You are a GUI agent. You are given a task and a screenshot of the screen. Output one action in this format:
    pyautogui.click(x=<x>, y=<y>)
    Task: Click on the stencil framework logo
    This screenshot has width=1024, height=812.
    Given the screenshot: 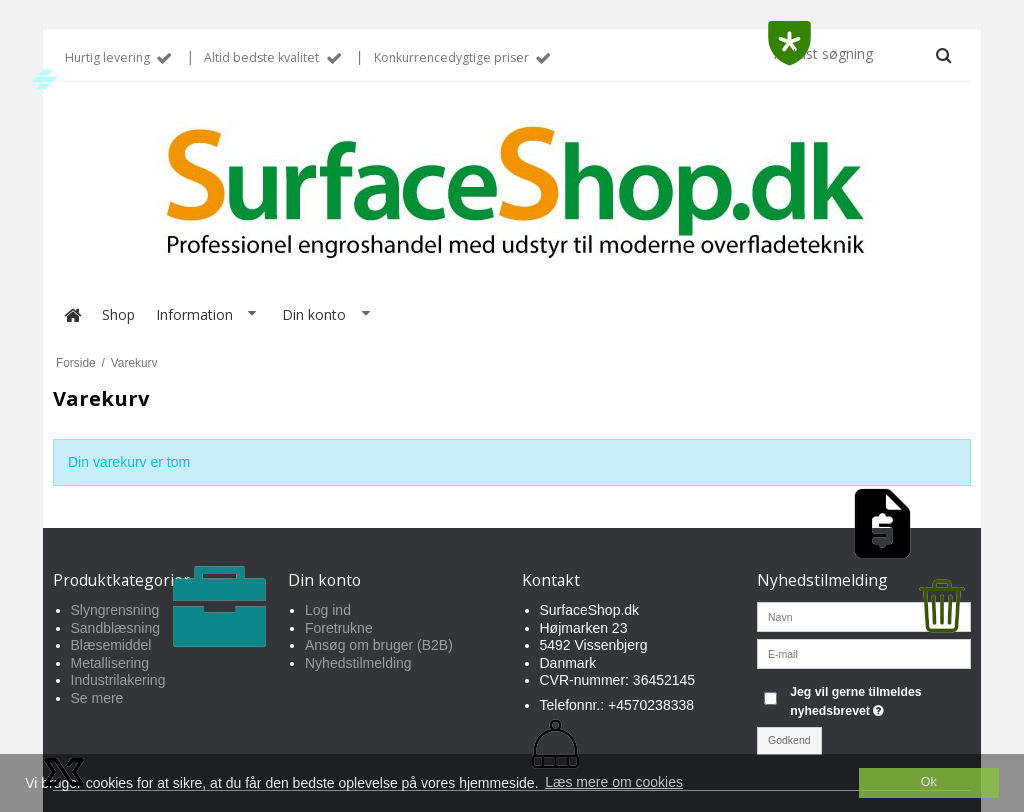 What is the action you would take?
    pyautogui.click(x=44, y=79)
    